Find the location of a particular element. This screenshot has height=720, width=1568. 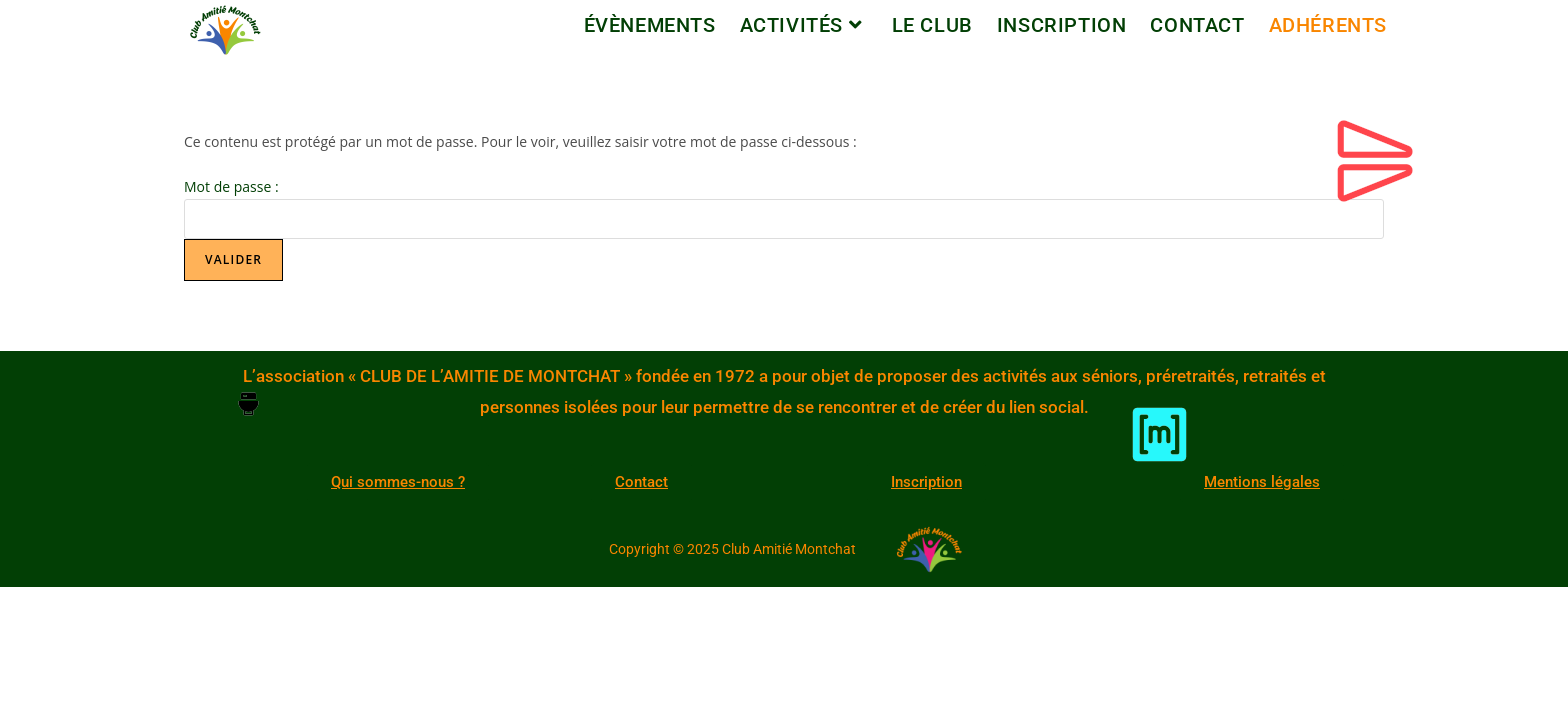

open matrix messaging app is located at coordinates (1159, 434).